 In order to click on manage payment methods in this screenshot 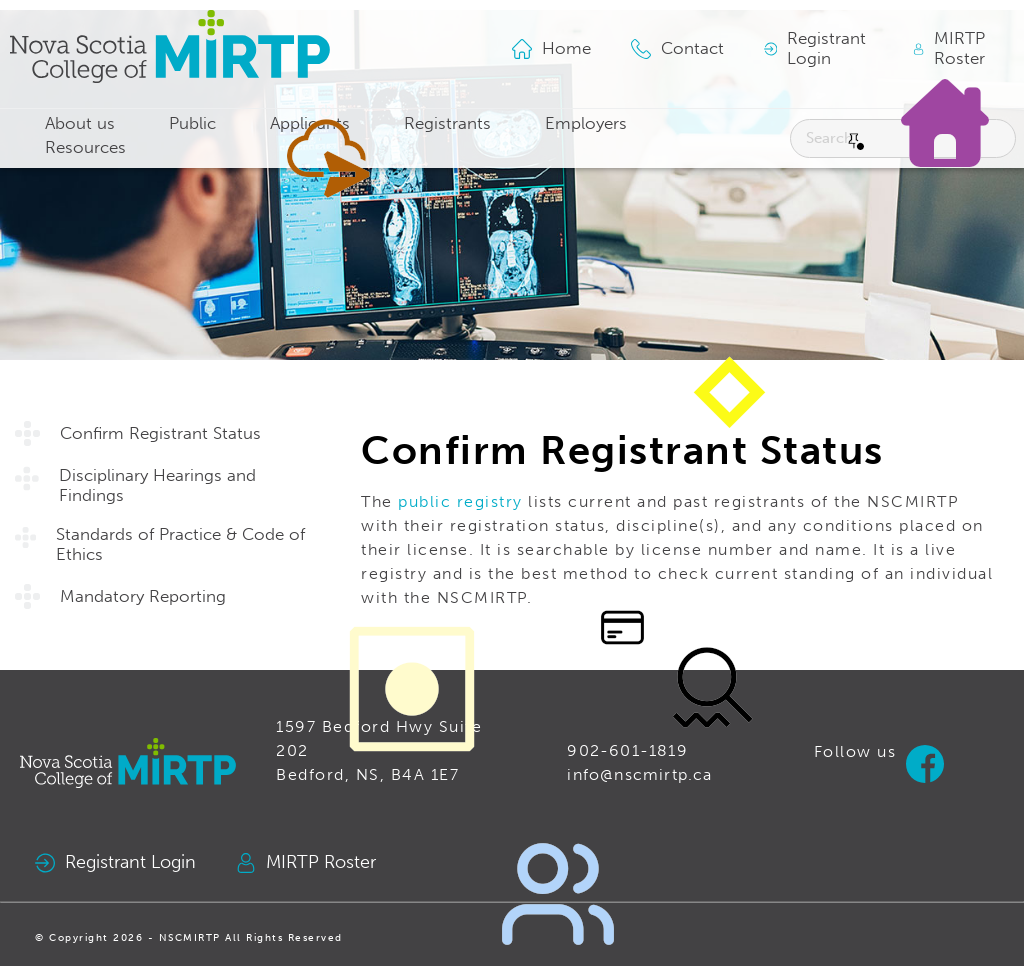, I will do `click(622, 627)`.